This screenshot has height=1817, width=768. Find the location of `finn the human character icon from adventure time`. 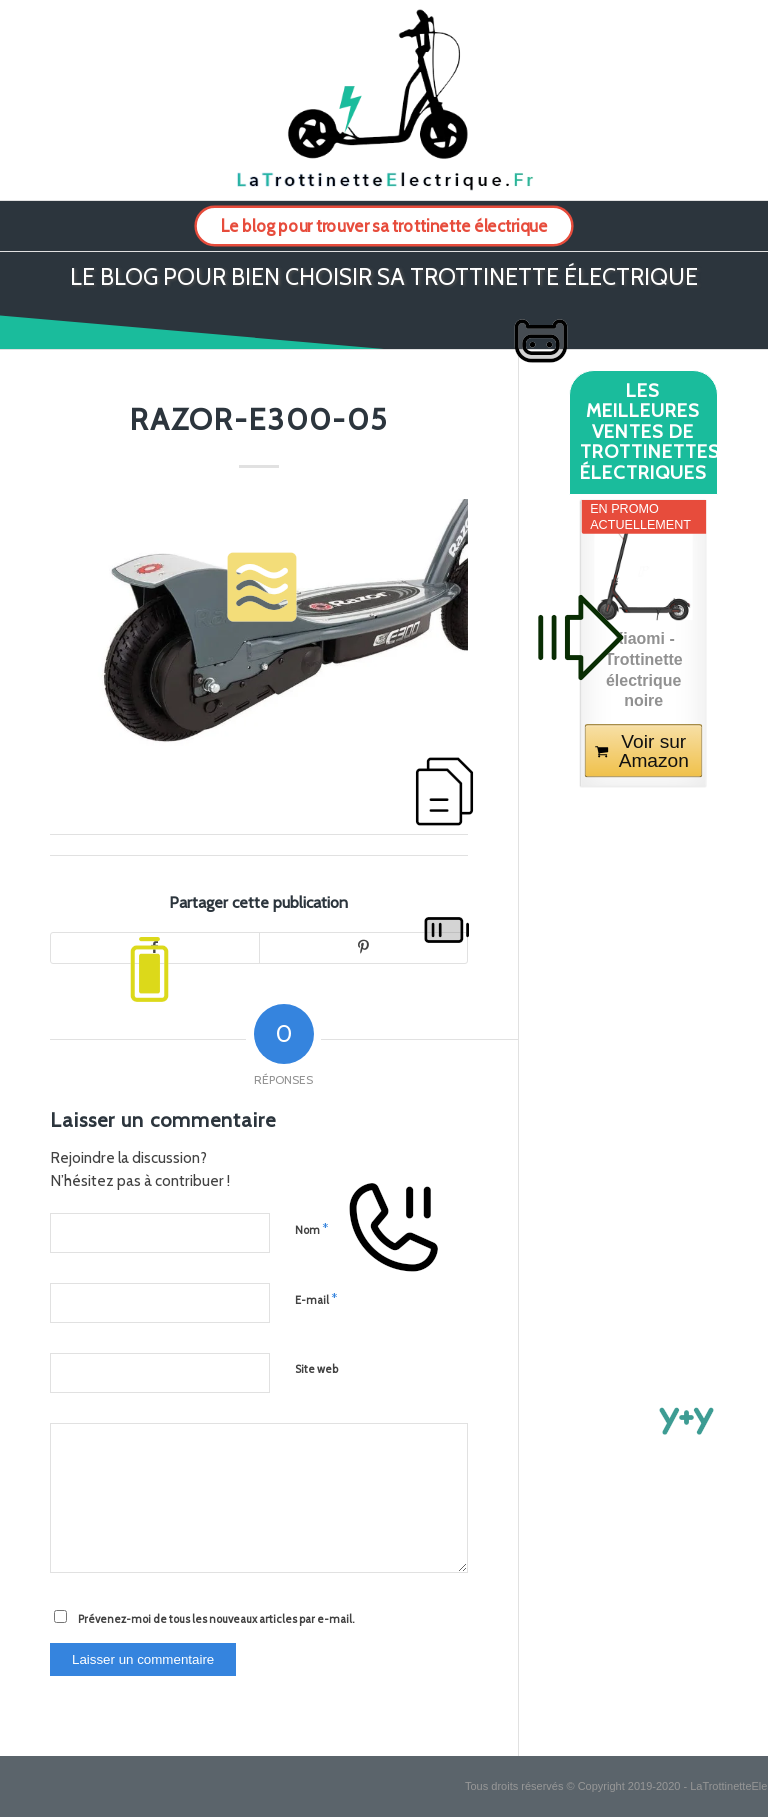

finn the human character icon from adventure time is located at coordinates (541, 340).